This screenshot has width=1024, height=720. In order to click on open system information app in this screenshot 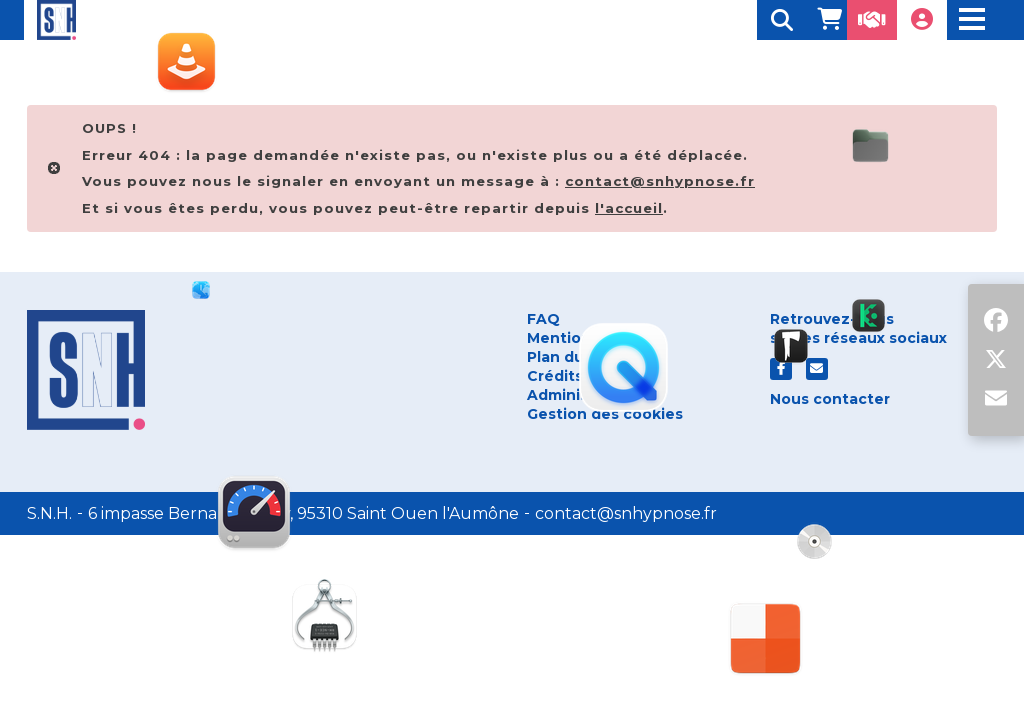, I will do `click(324, 616)`.